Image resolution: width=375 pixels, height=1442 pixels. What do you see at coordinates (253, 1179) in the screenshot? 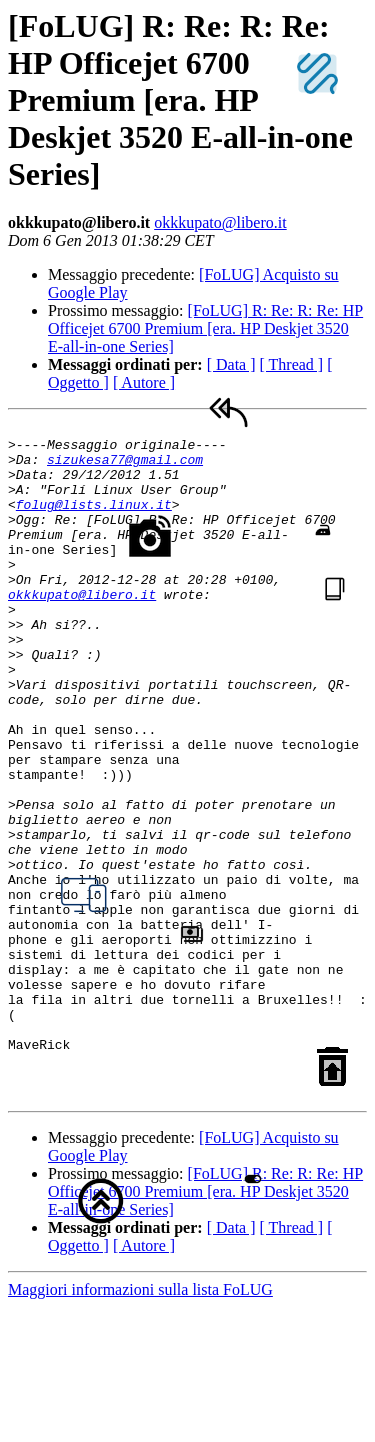
I see `toggle switch in the on/enabled state` at bounding box center [253, 1179].